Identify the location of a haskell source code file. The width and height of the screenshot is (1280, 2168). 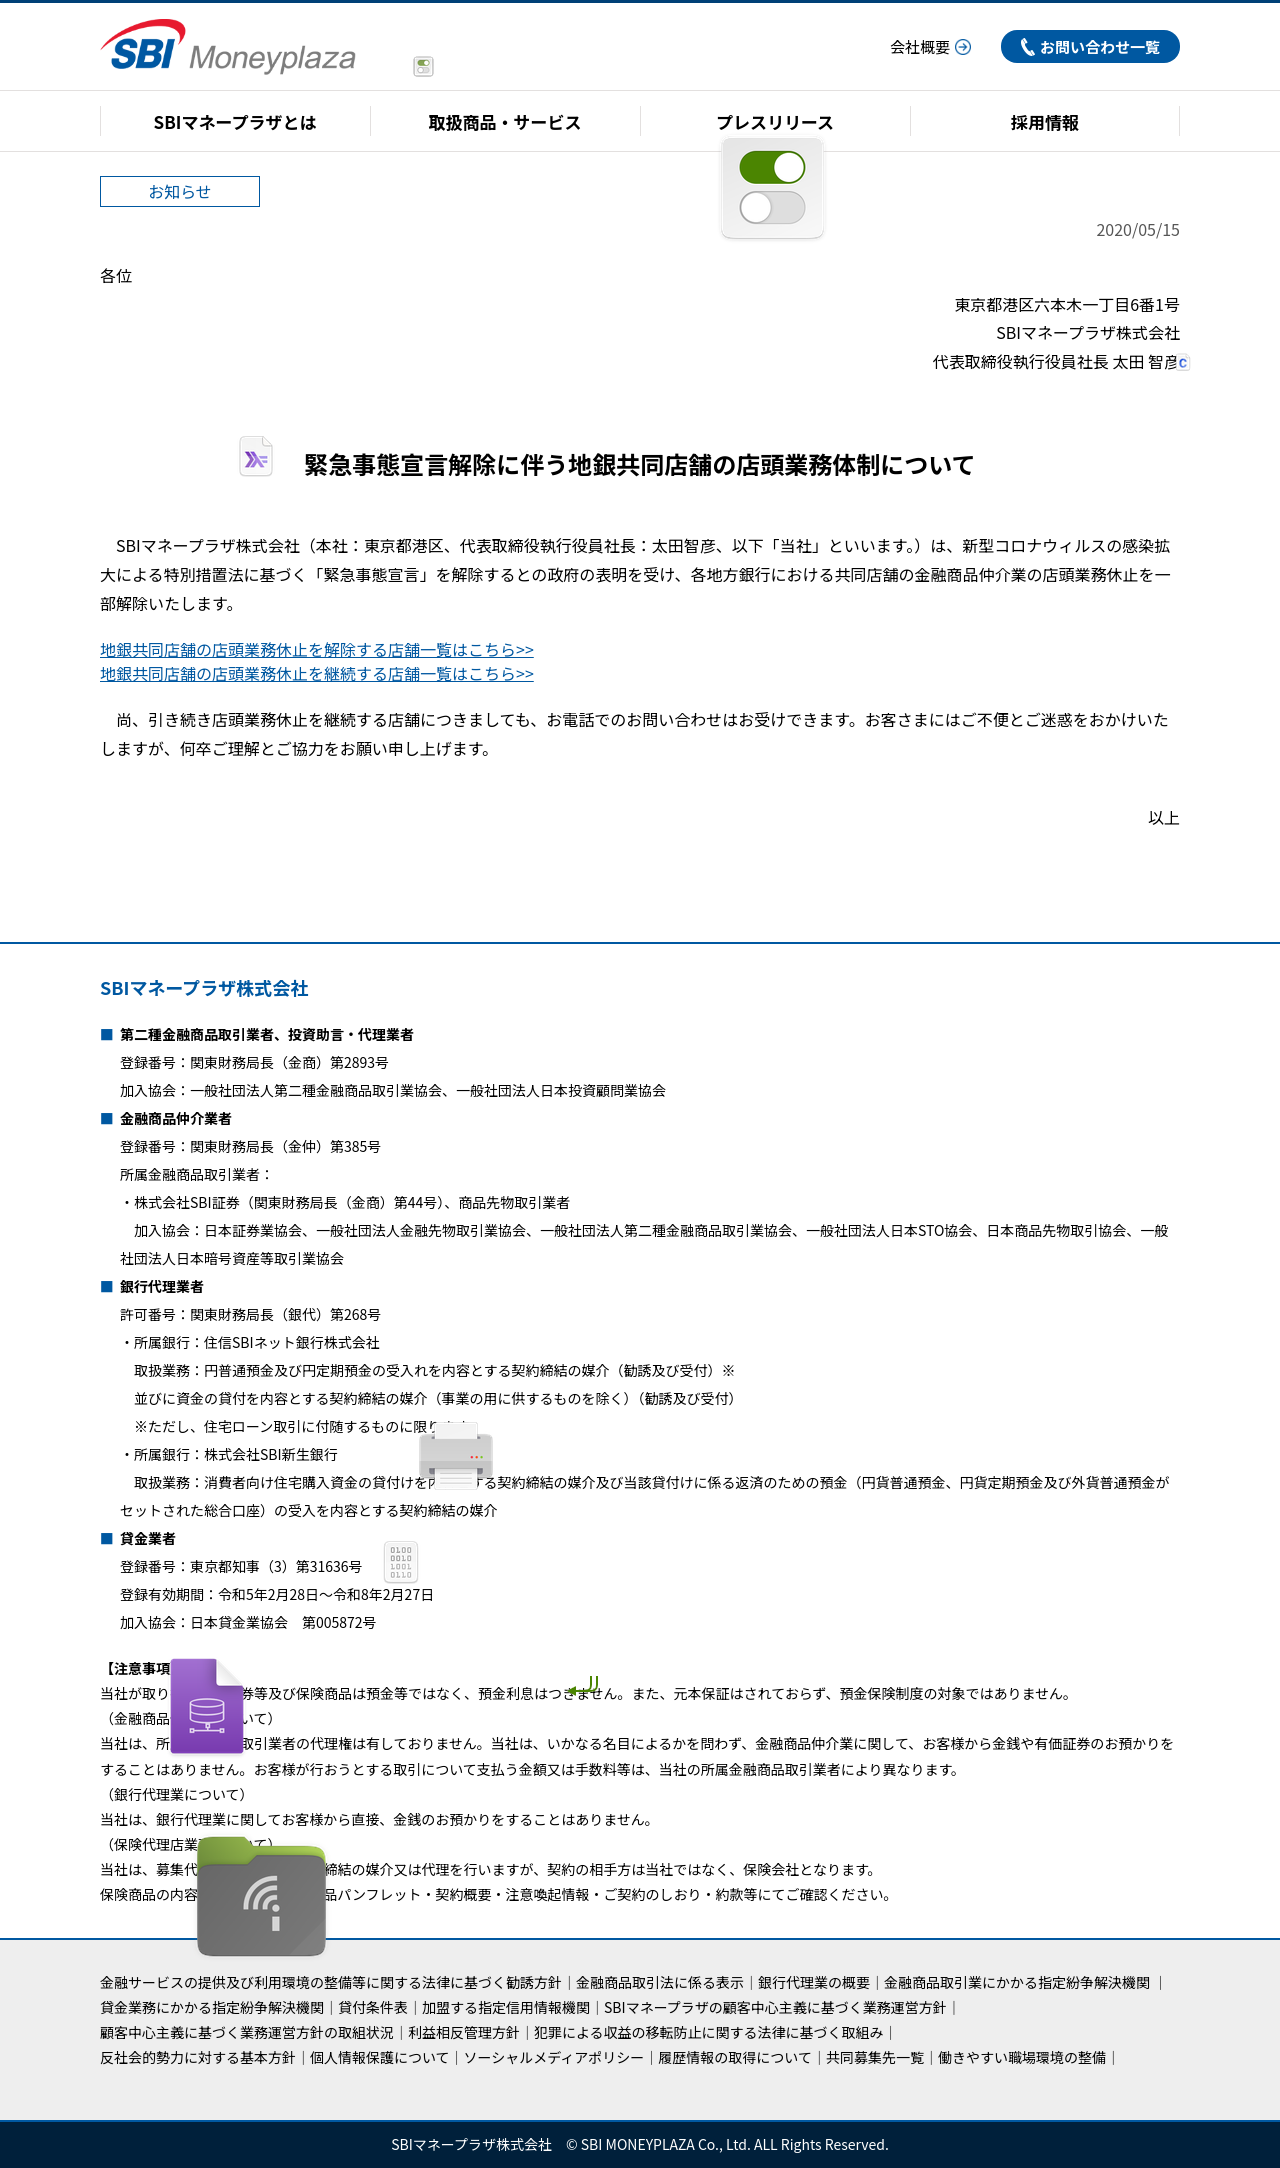
(256, 456).